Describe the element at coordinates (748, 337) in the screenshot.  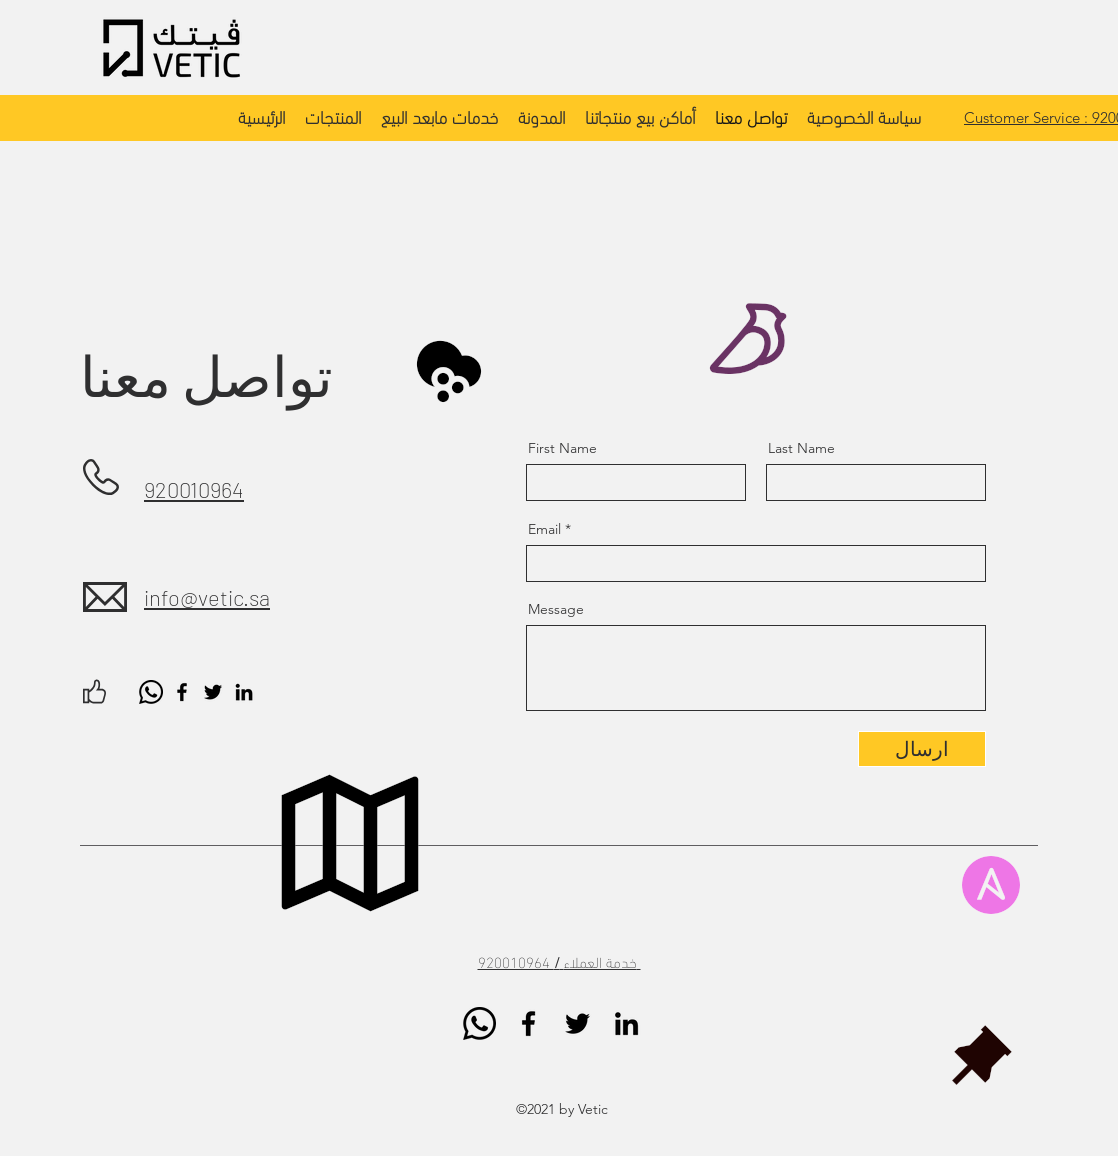
I see `open yuque documentation platform` at that location.